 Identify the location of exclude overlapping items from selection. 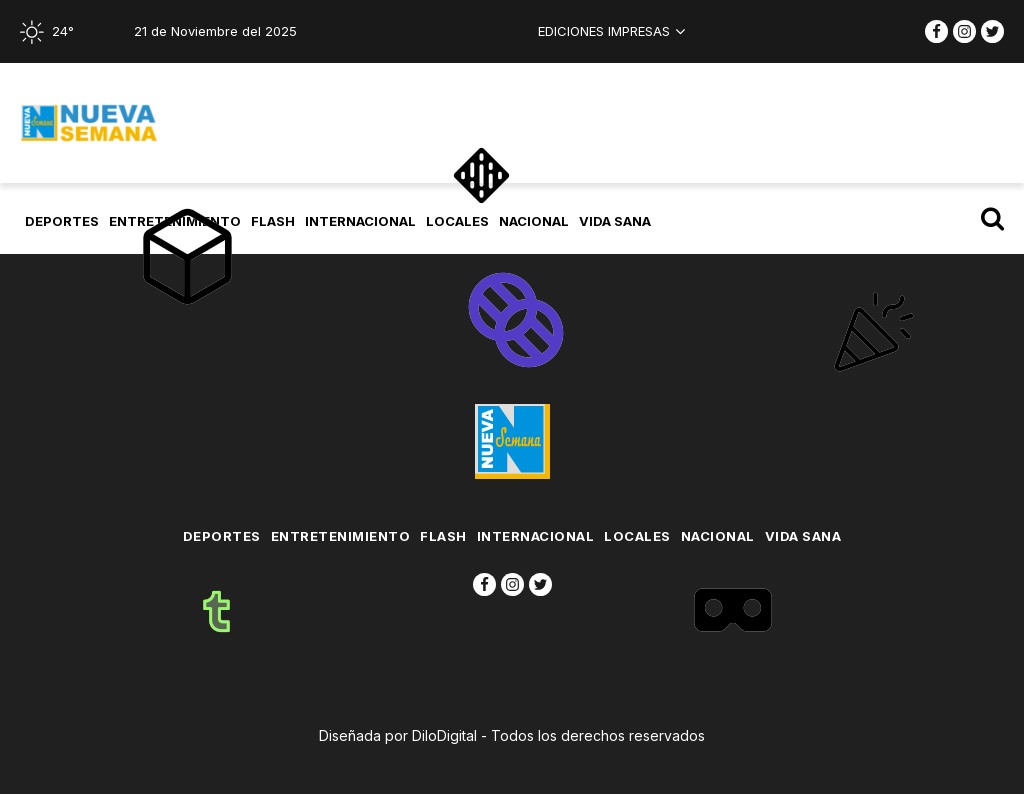
(516, 320).